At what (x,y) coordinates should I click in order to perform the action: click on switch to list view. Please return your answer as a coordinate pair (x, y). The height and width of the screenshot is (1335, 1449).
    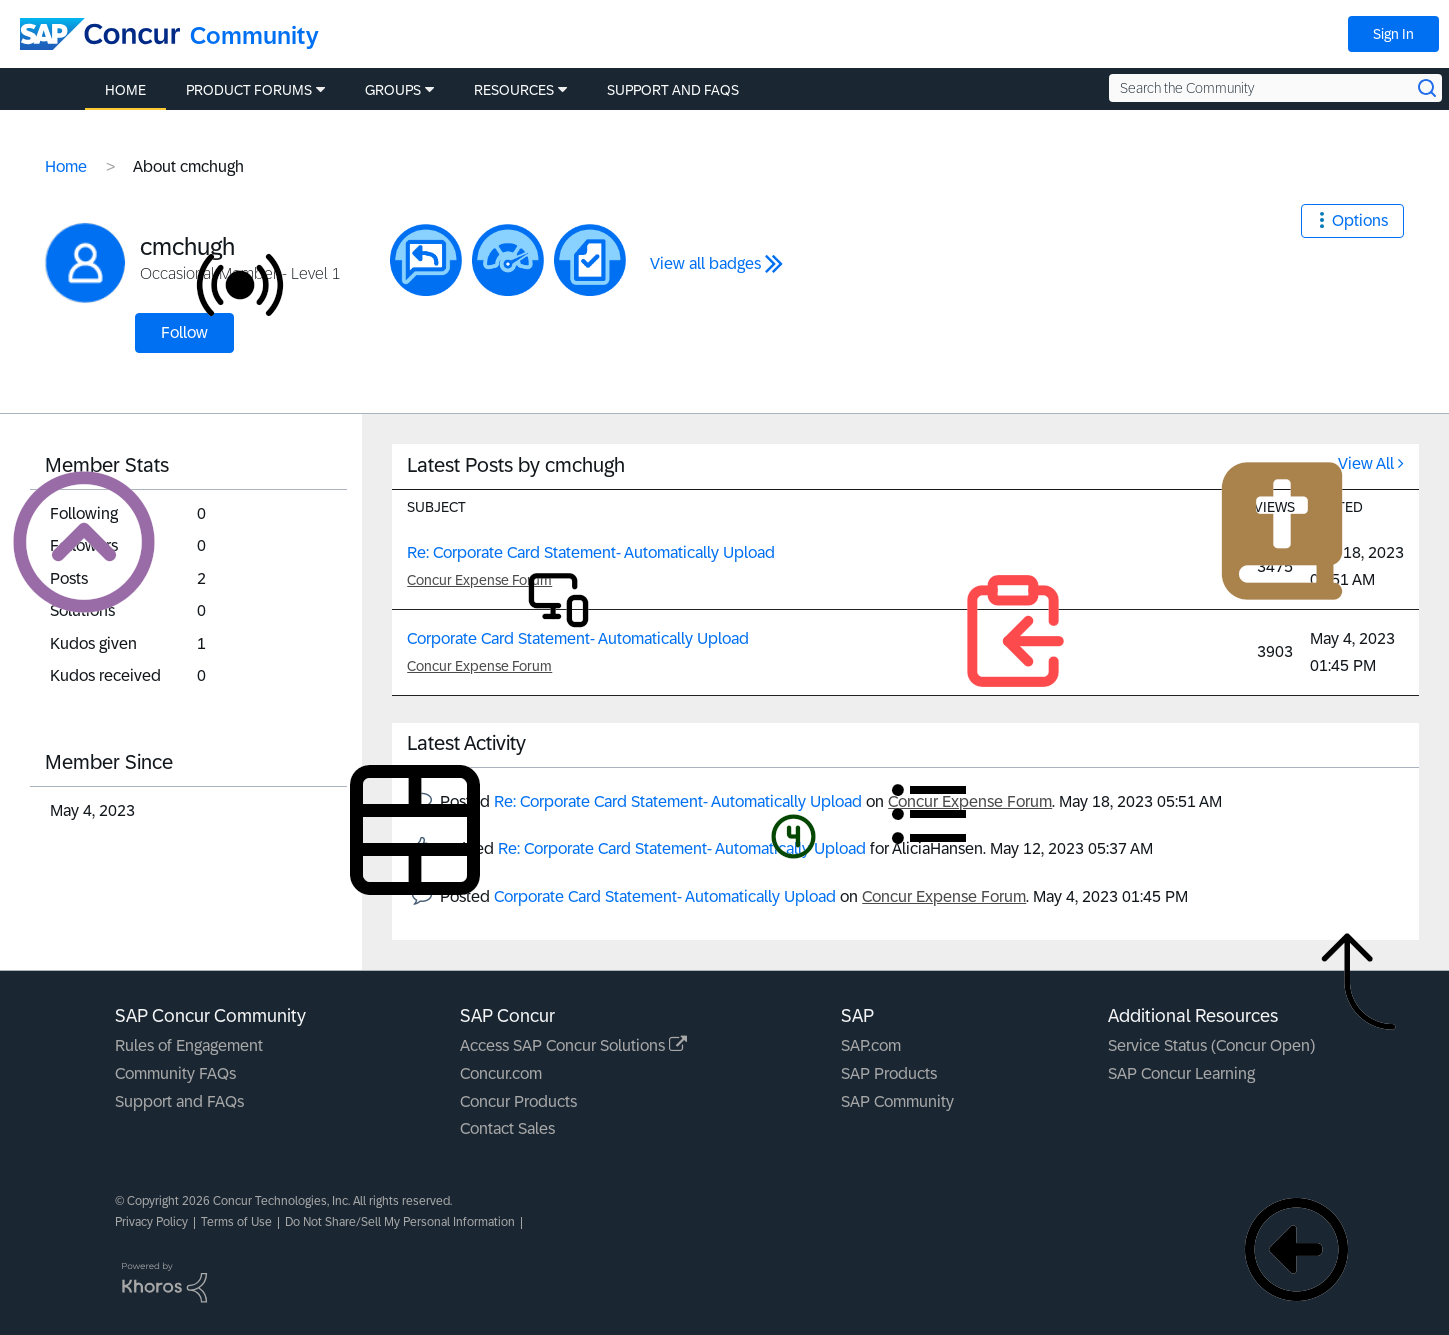
    Looking at the image, I should click on (930, 814).